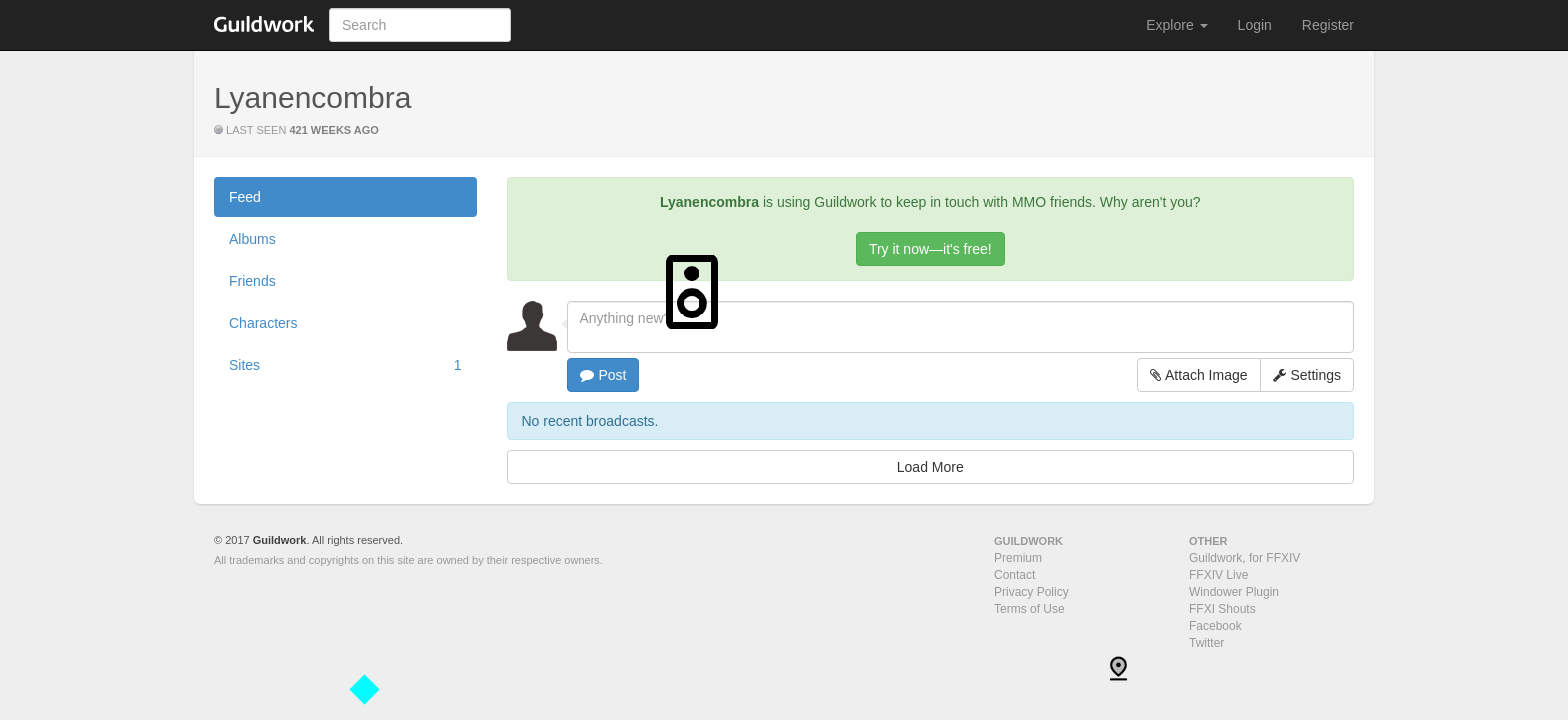 The image size is (1568, 720). What do you see at coordinates (364, 689) in the screenshot?
I see `set a log breakpoint in code` at bounding box center [364, 689].